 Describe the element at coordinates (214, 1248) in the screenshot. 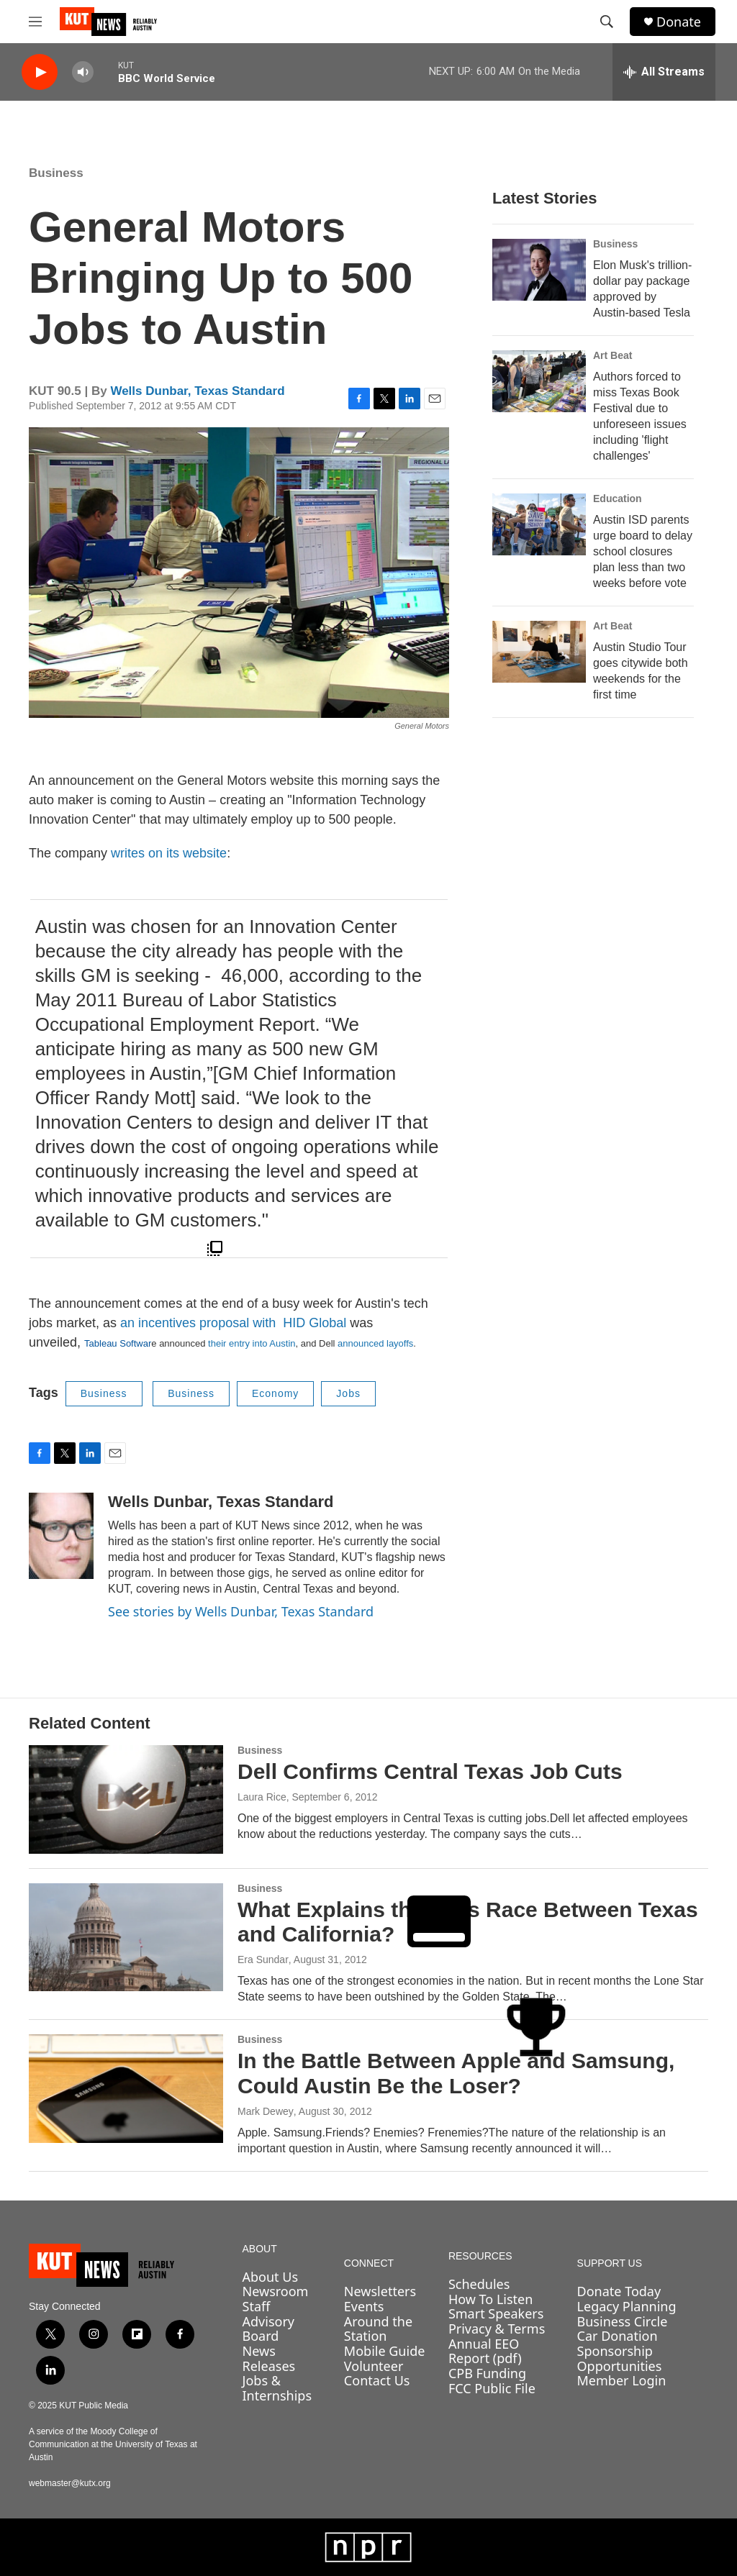

I see `bring window to front` at that location.